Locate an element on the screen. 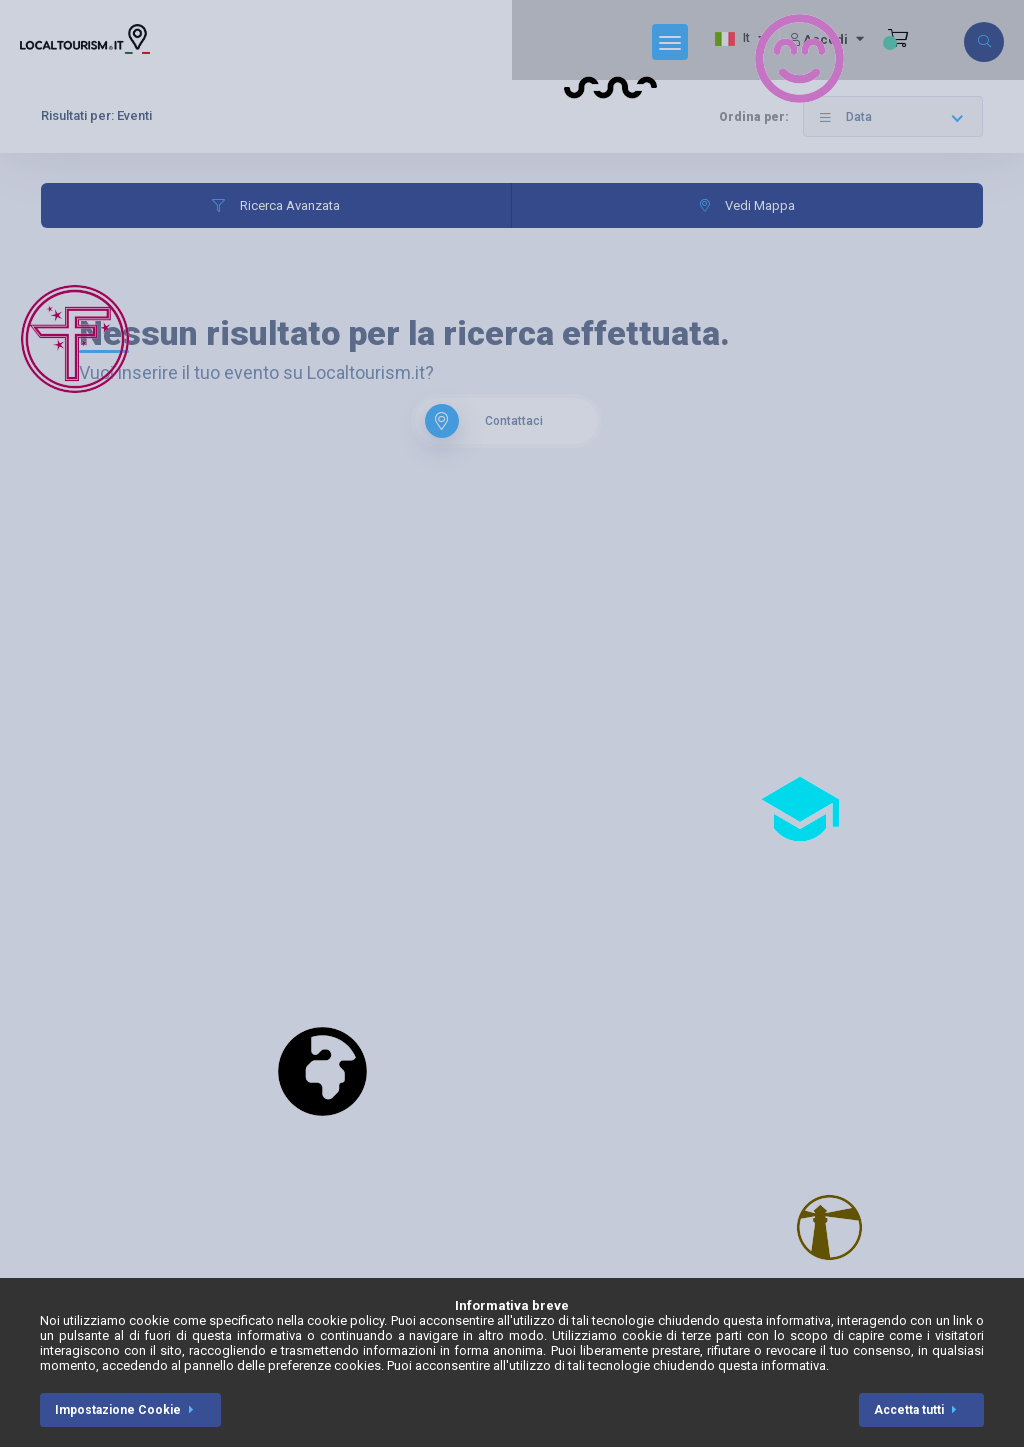 The height and width of the screenshot is (1447, 1024). trade federation logo from star wars is located at coordinates (75, 339).